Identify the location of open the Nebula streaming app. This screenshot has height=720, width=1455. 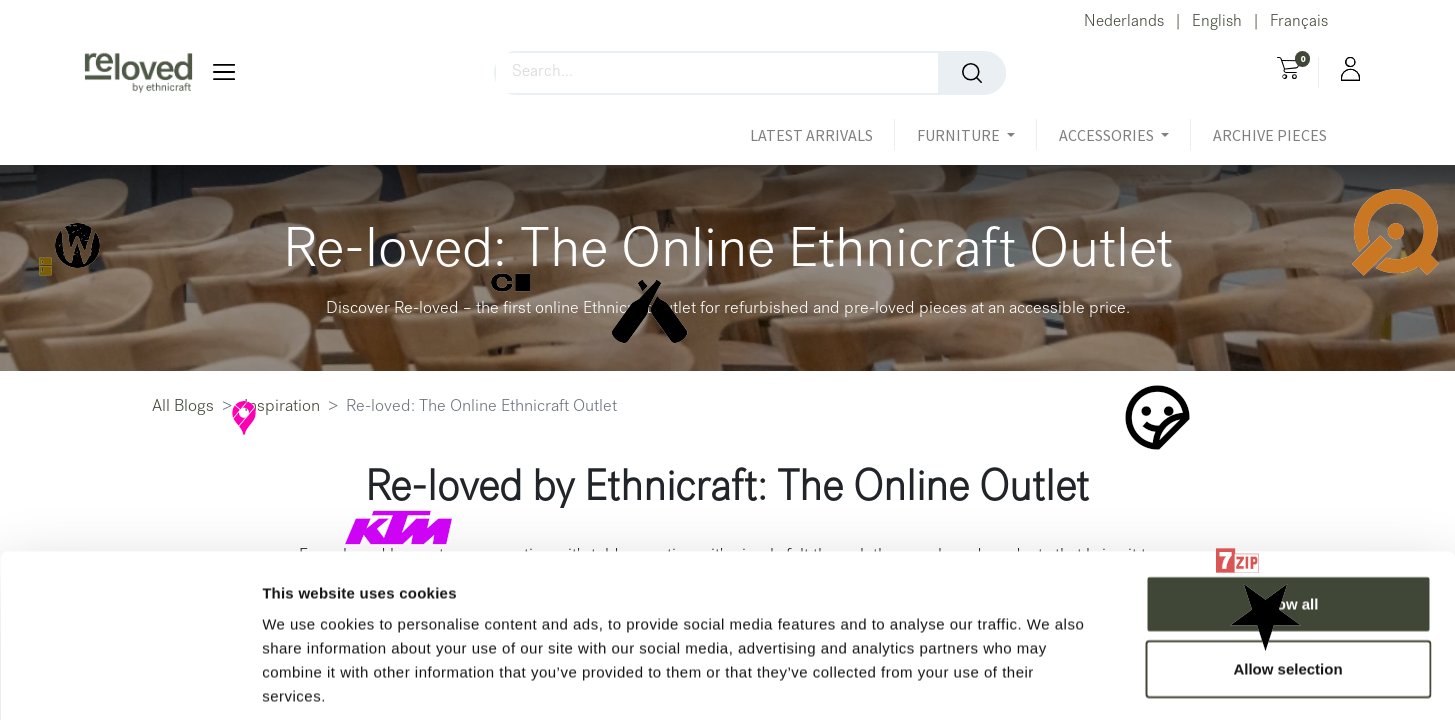
(1265, 617).